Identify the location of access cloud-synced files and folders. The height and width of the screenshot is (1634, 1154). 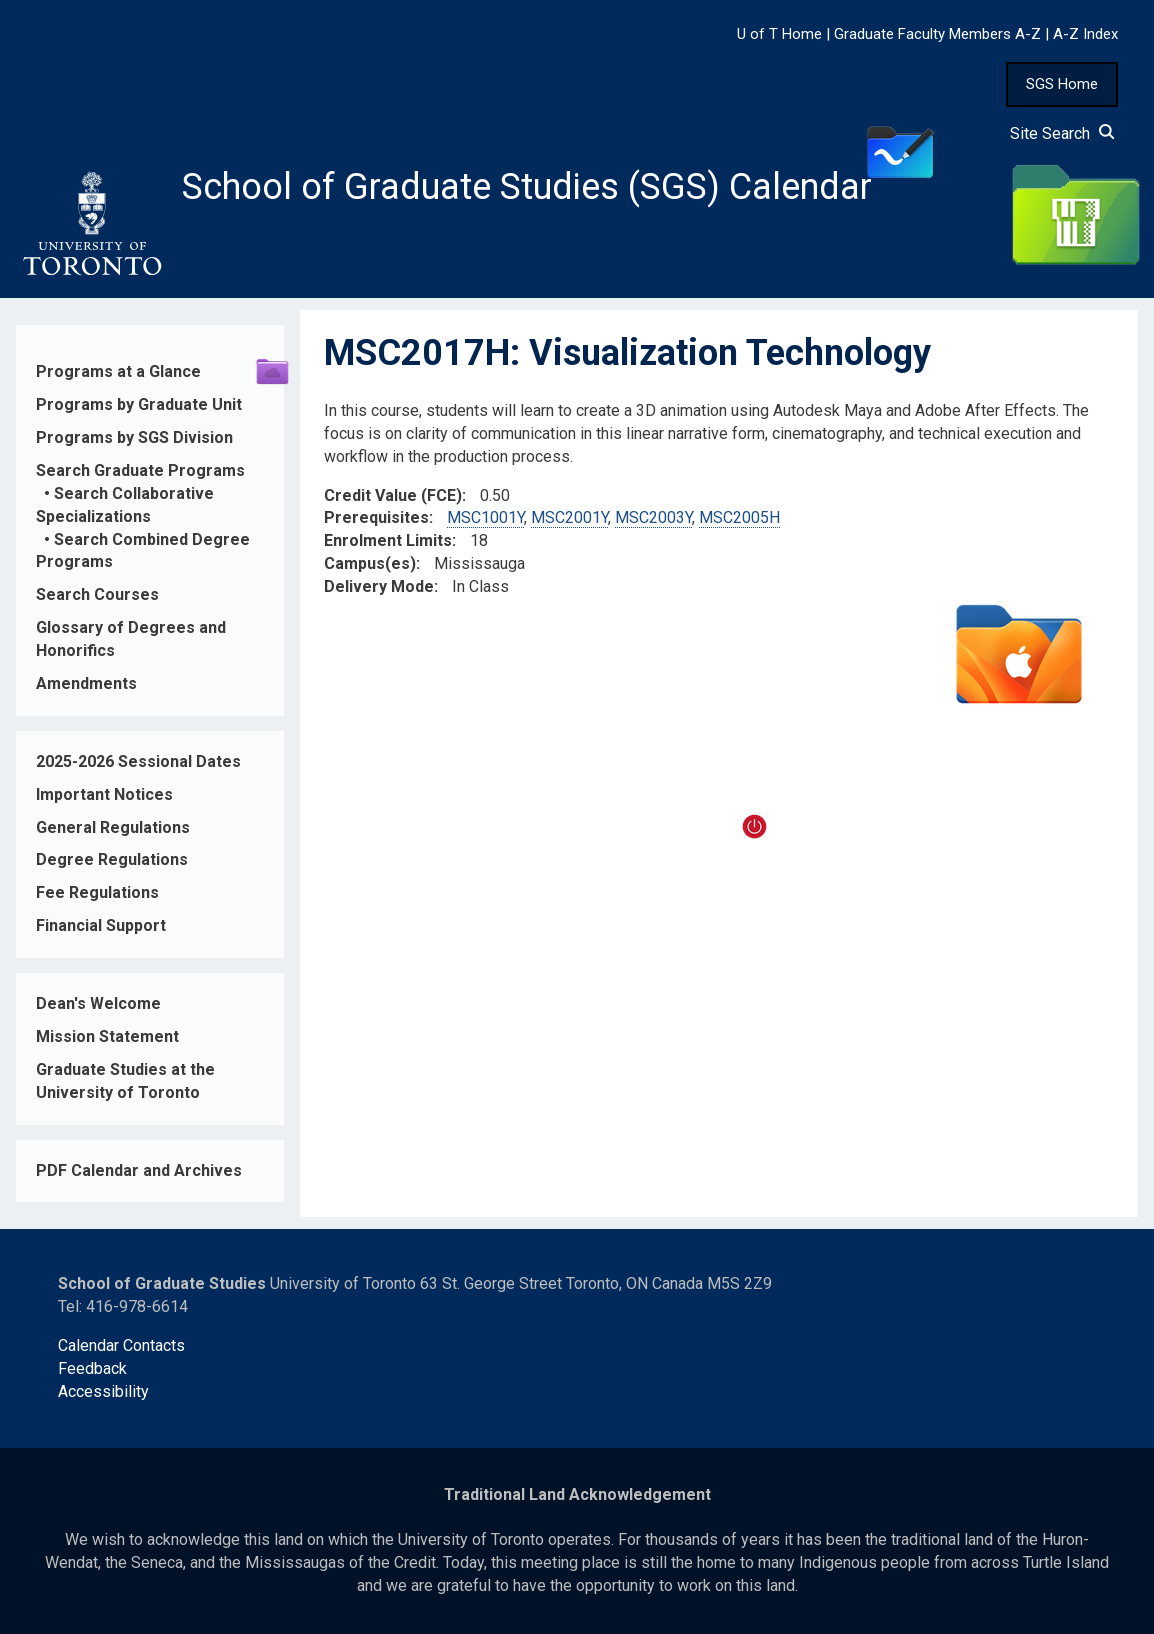
(272, 371).